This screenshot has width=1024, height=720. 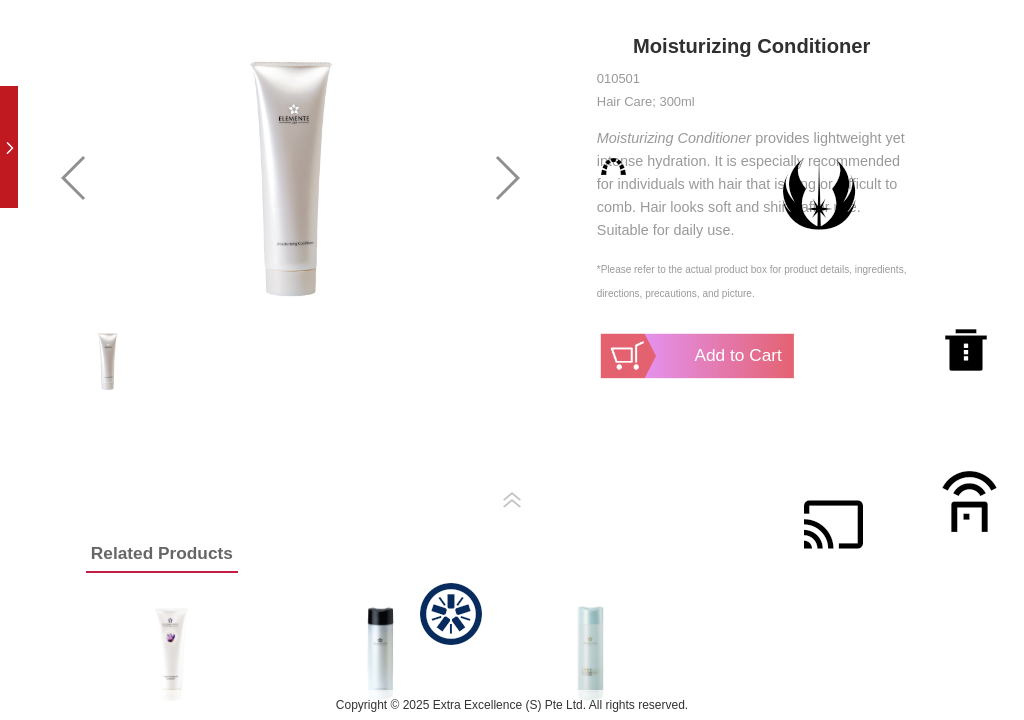 What do you see at coordinates (969, 501) in the screenshot?
I see `control a connected smart device` at bounding box center [969, 501].